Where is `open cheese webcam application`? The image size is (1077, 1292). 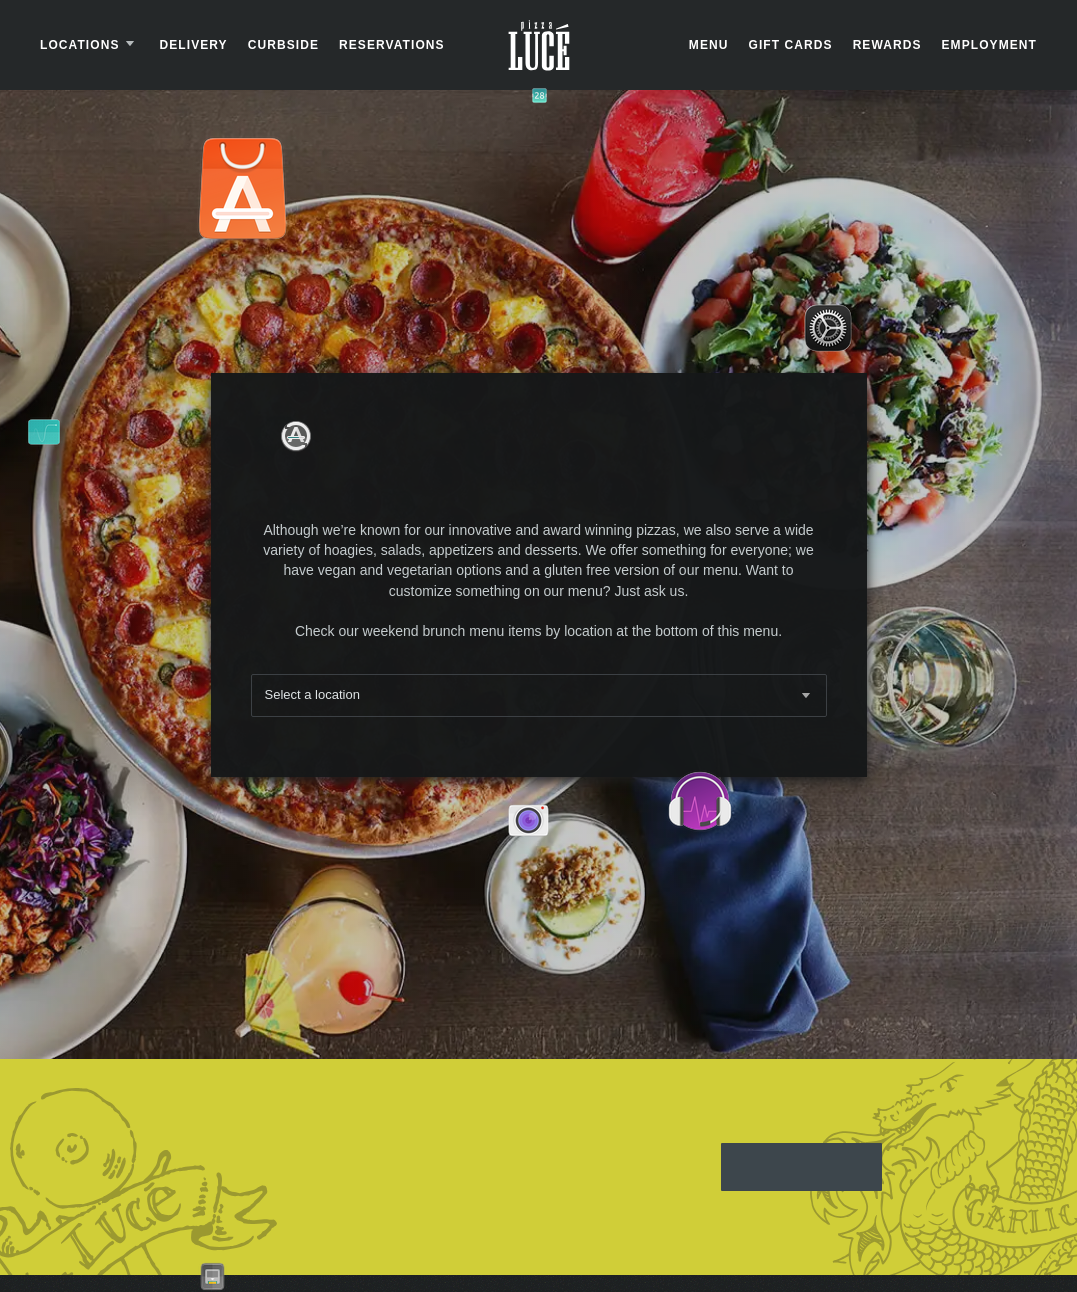
open cheese webcam application is located at coordinates (528, 820).